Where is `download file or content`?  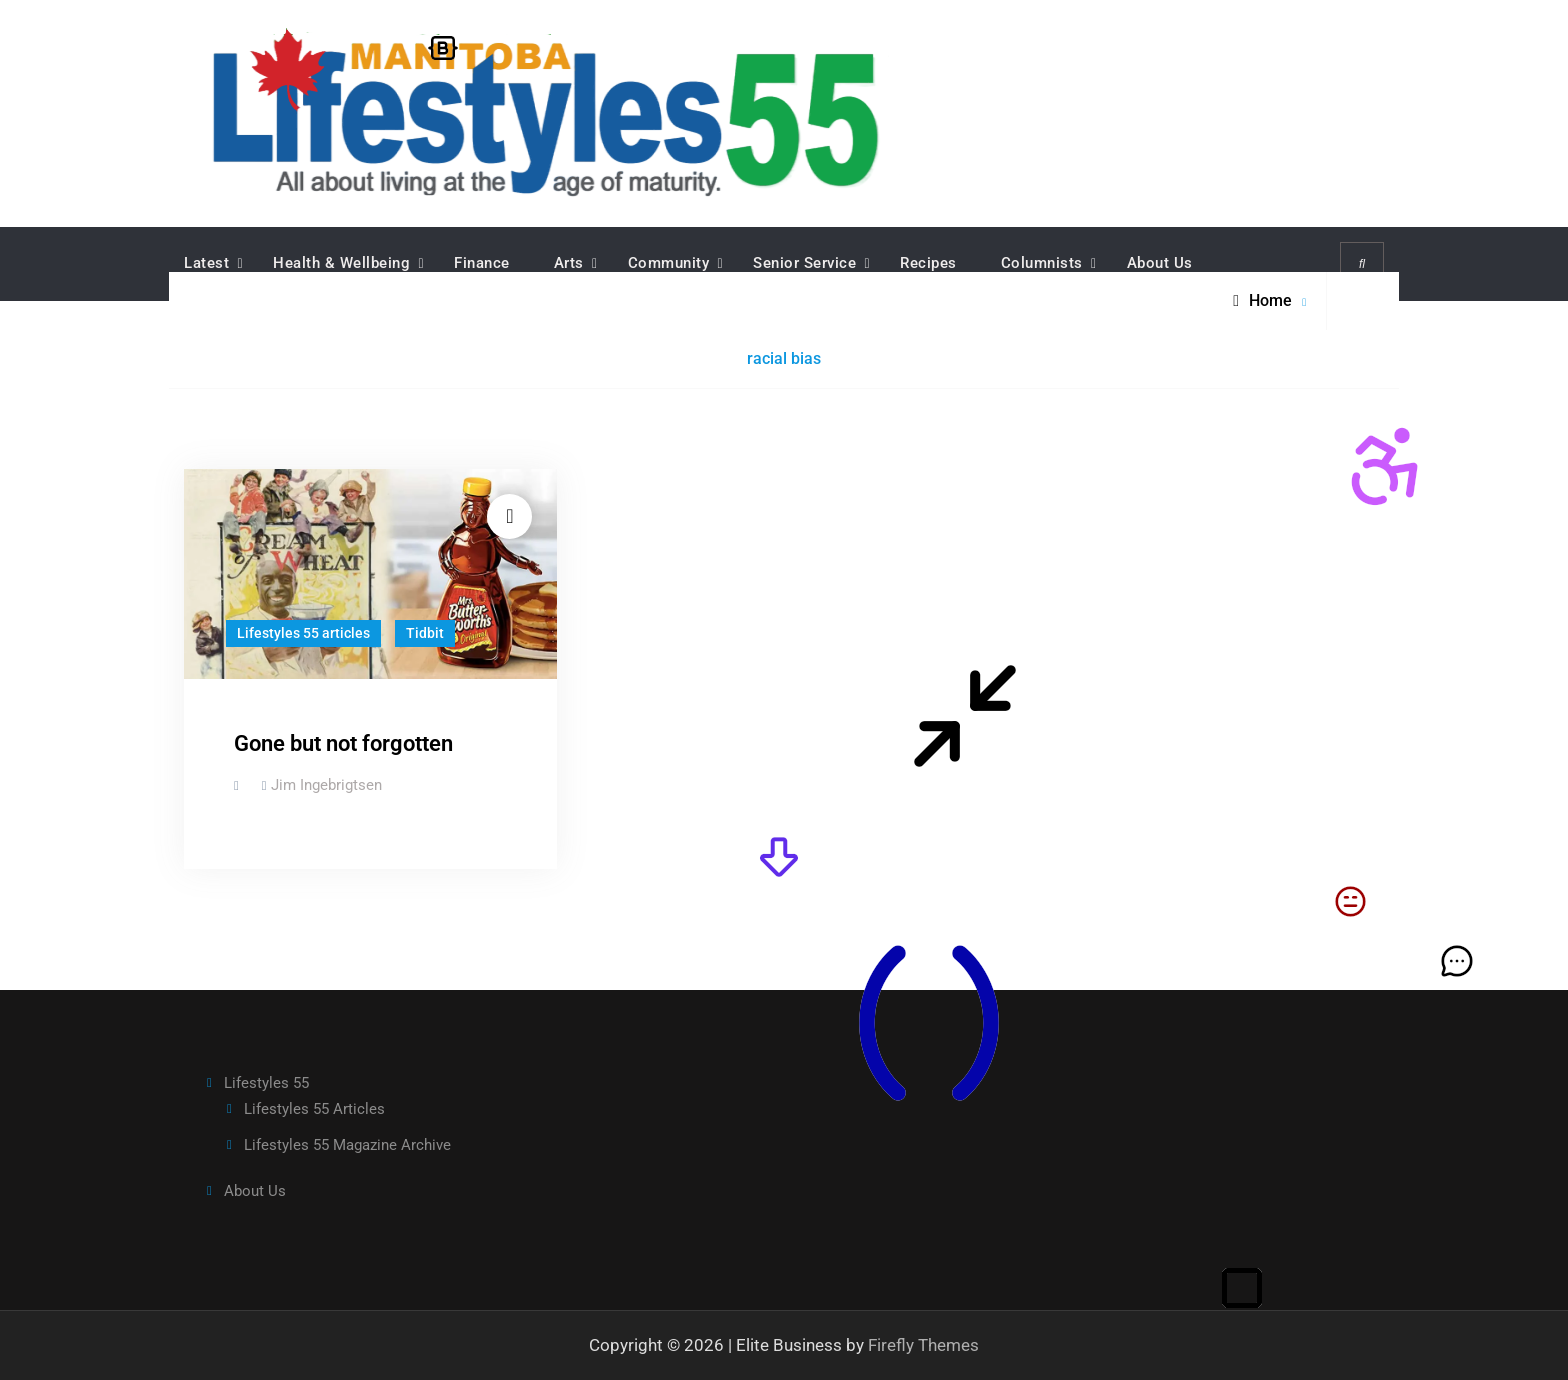 download file or content is located at coordinates (779, 856).